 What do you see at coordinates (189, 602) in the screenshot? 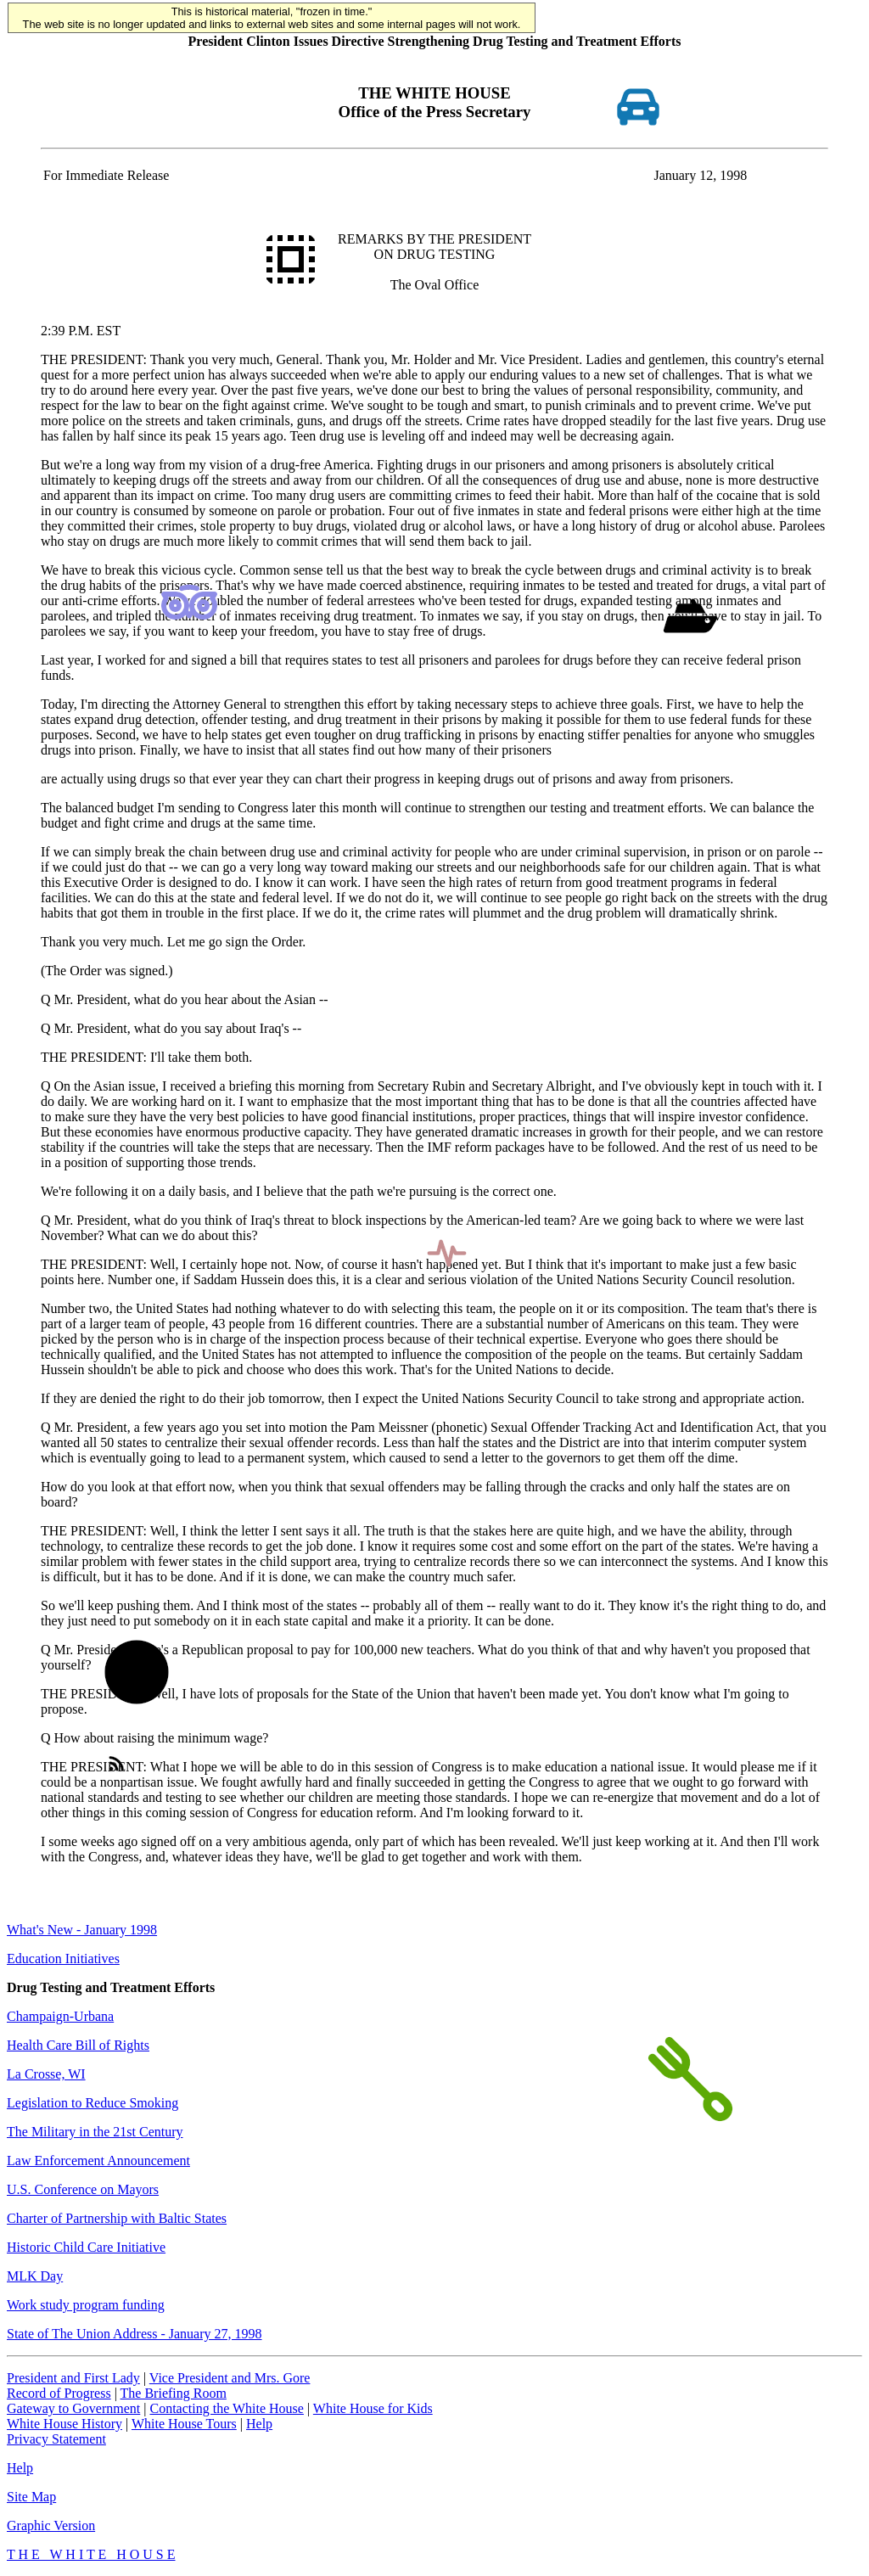
I see `view tripadvisor reviews and ratings` at bounding box center [189, 602].